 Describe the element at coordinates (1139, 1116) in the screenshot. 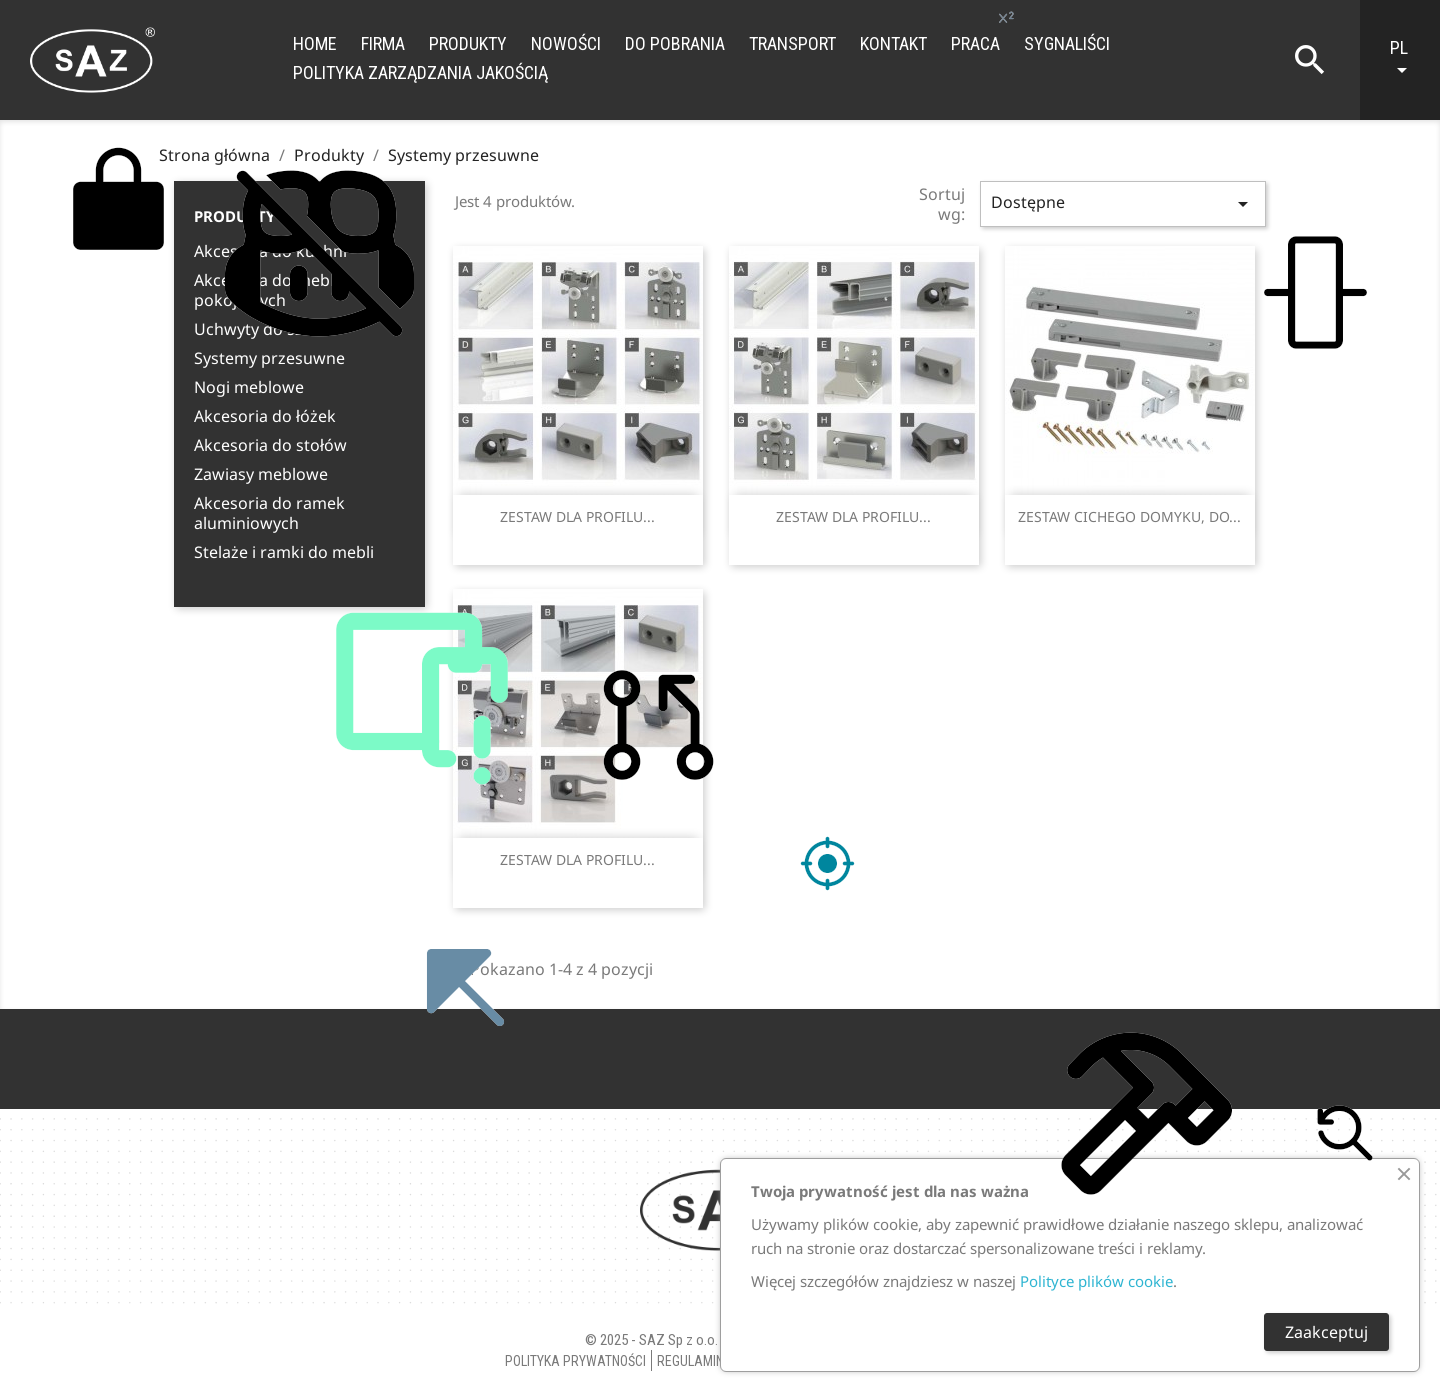

I see `access tools or settings` at that location.